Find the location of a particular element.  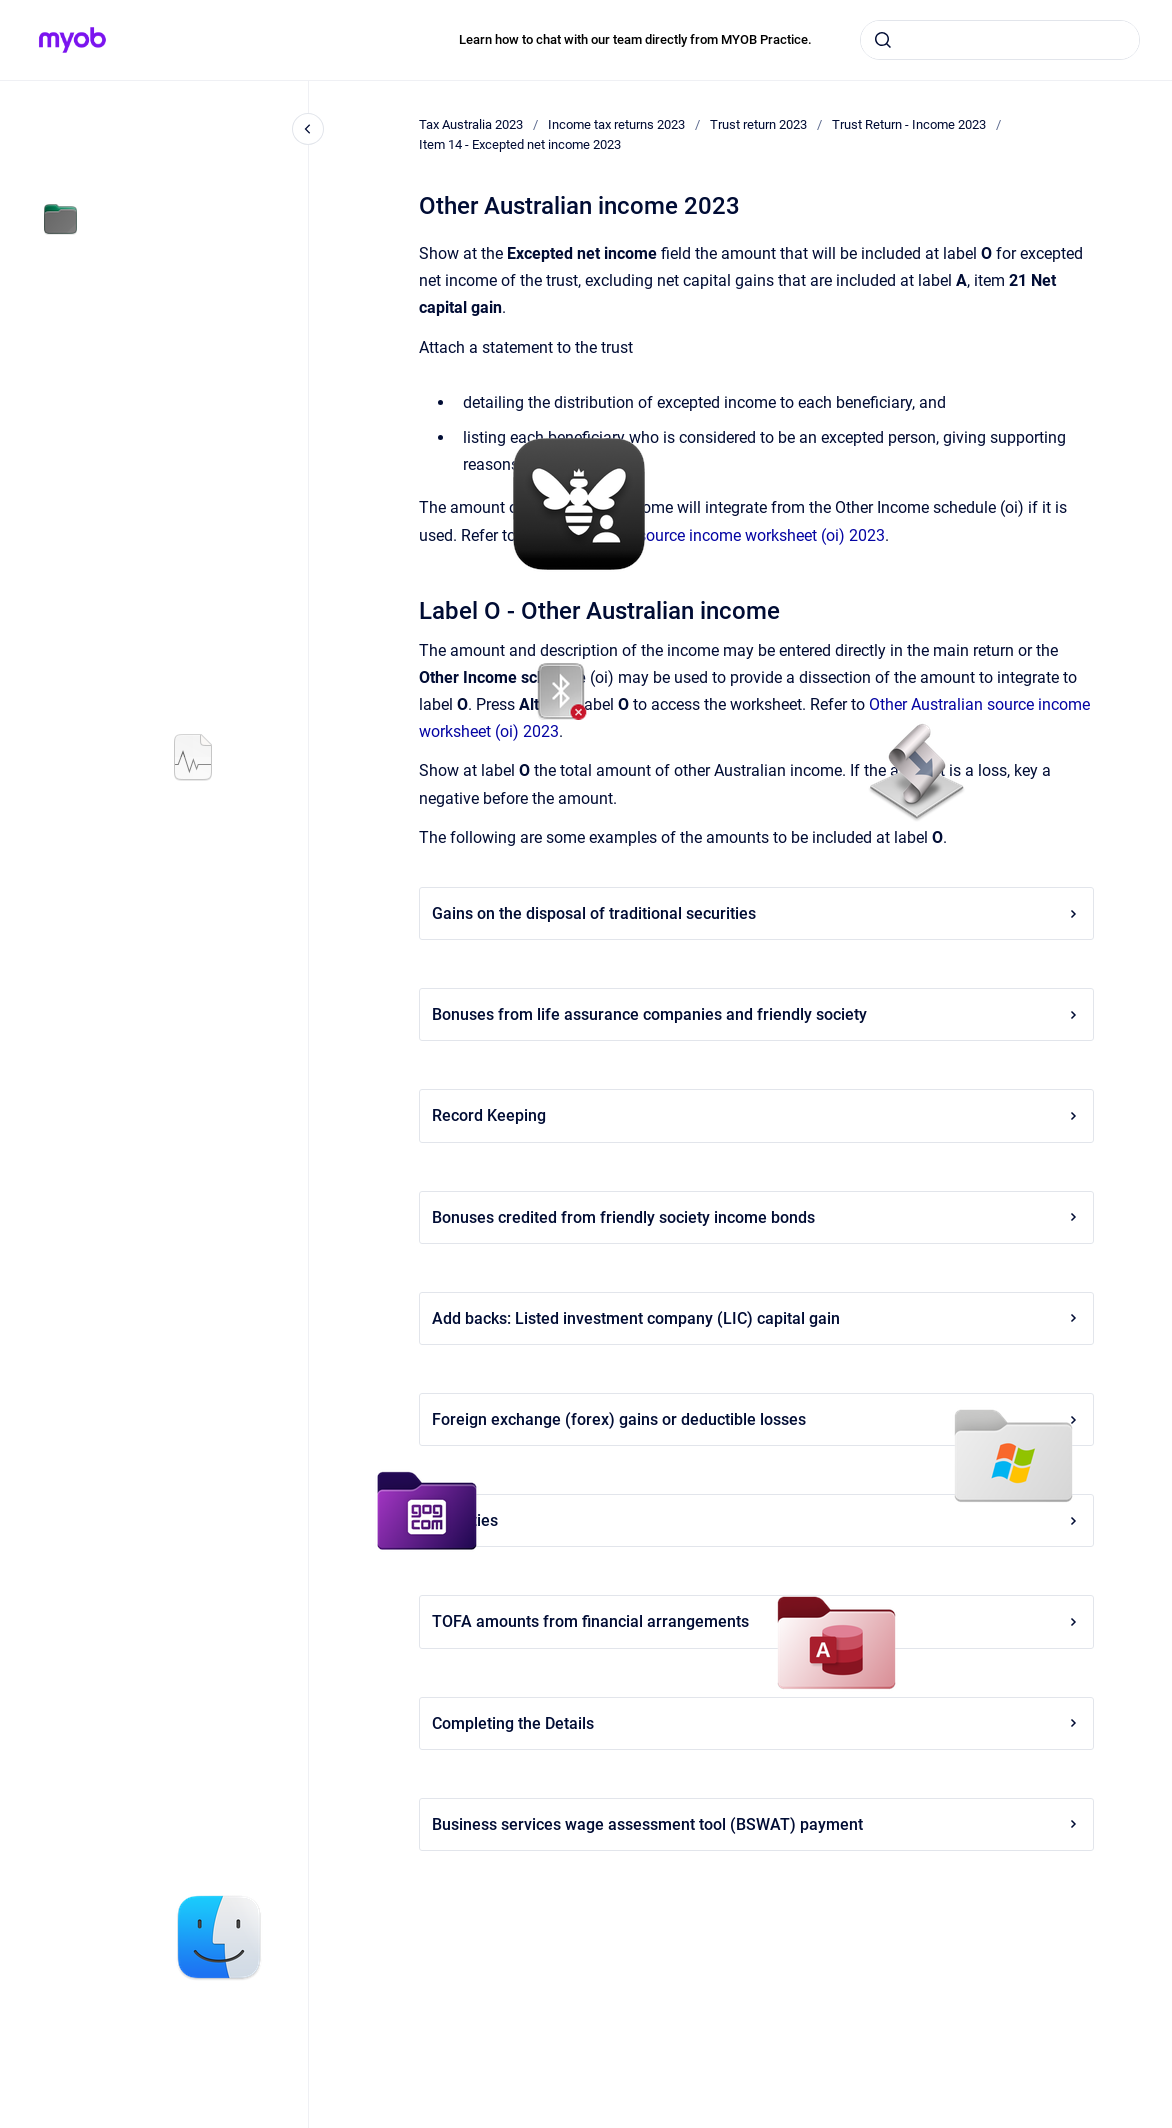

open Finder to browse files and folders is located at coordinates (219, 1937).